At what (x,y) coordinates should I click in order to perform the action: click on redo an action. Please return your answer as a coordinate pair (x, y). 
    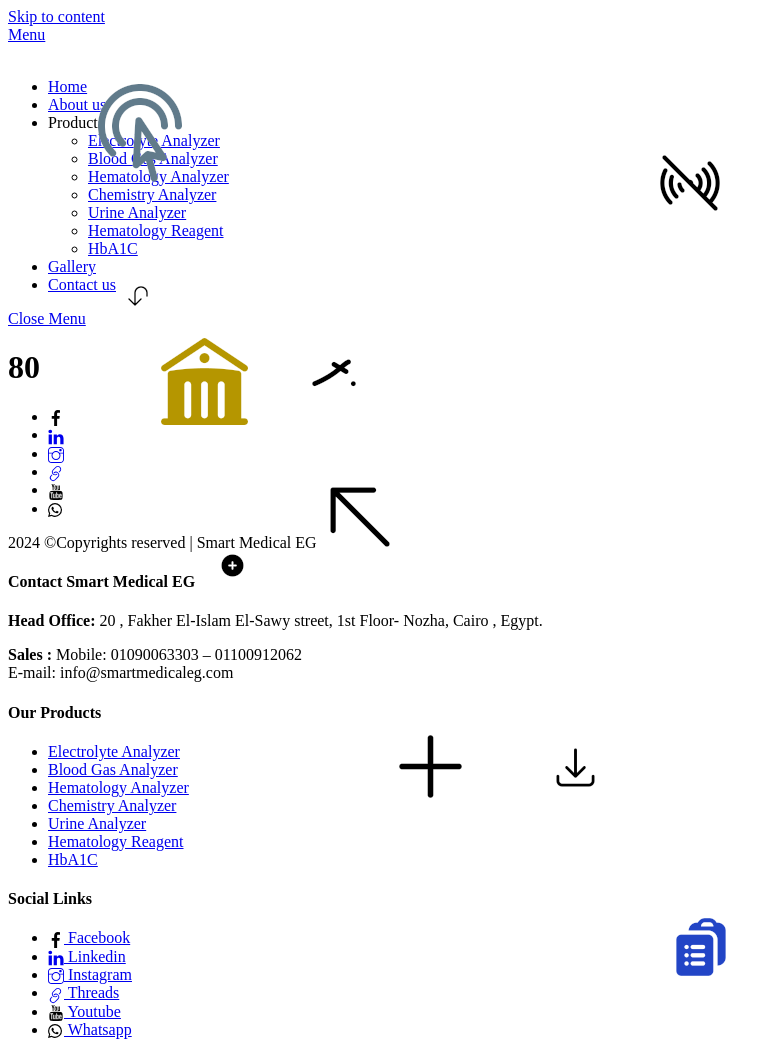
    Looking at the image, I should click on (138, 296).